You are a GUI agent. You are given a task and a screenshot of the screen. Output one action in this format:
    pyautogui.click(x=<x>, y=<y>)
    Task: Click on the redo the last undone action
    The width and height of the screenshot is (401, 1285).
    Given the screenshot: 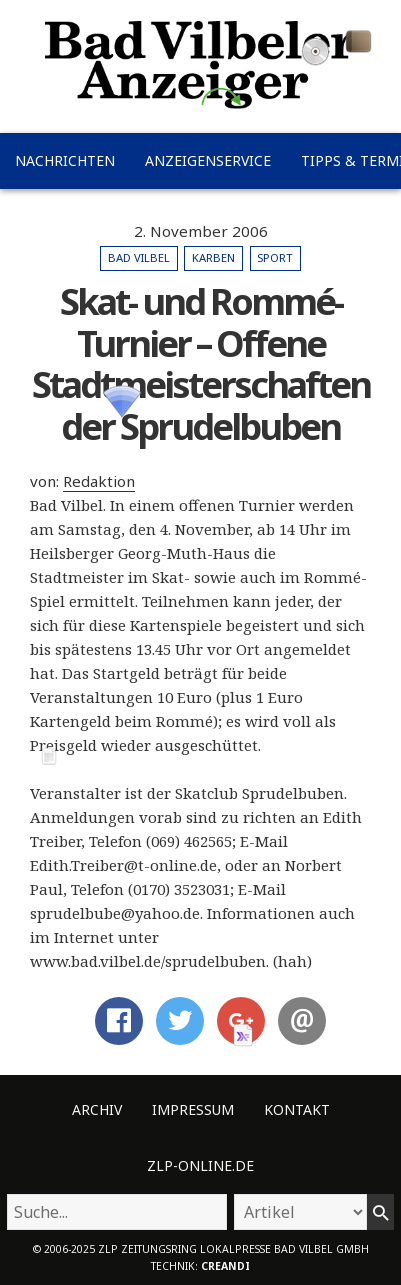 What is the action you would take?
    pyautogui.click(x=221, y=96)
    